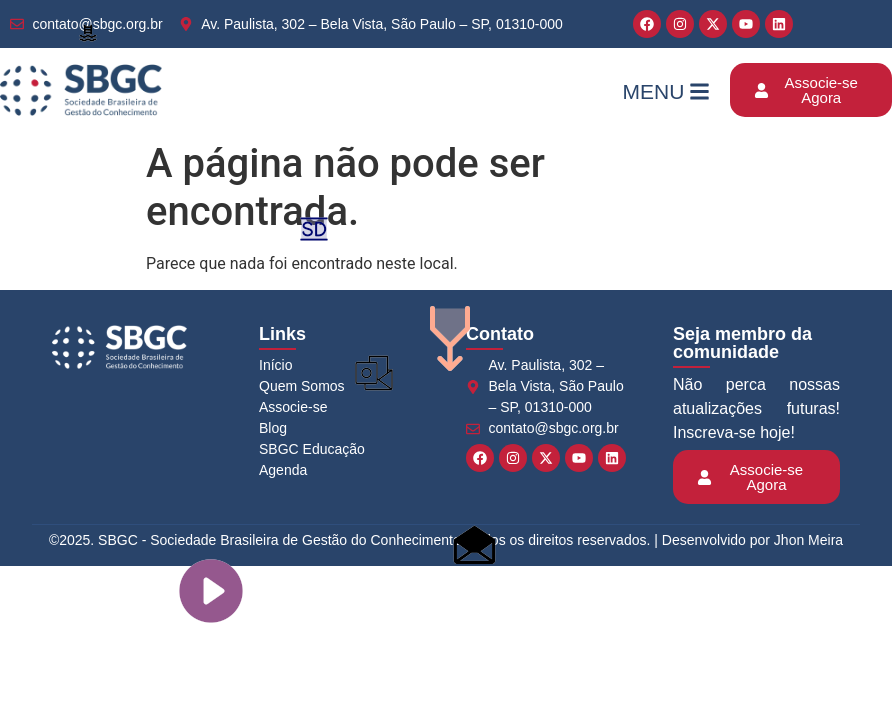 This screenshot has height=720, width=892. What do you see at coordinates (450, 336) in the screenshot?
I see `merge branches or items together` at bounding box center [450, 336].